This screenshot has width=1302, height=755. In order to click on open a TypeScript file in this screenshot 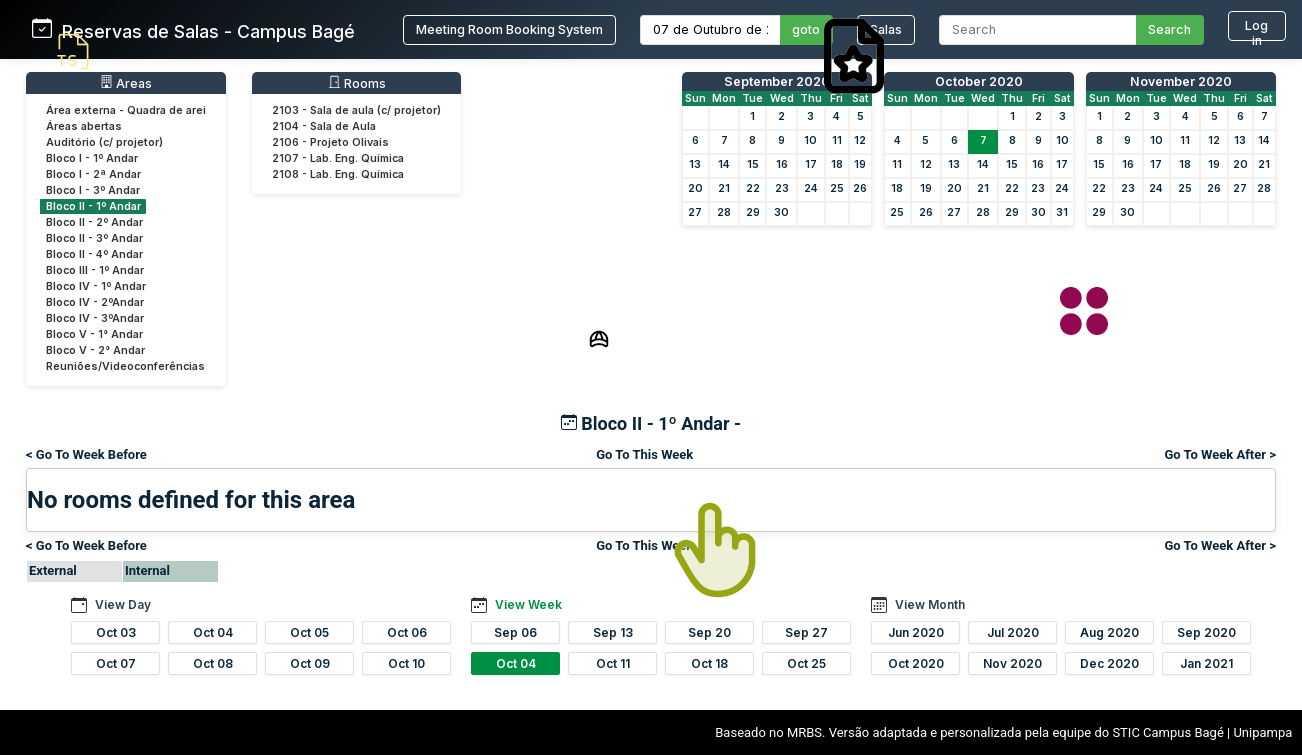, I will do `click(73, 51)`.